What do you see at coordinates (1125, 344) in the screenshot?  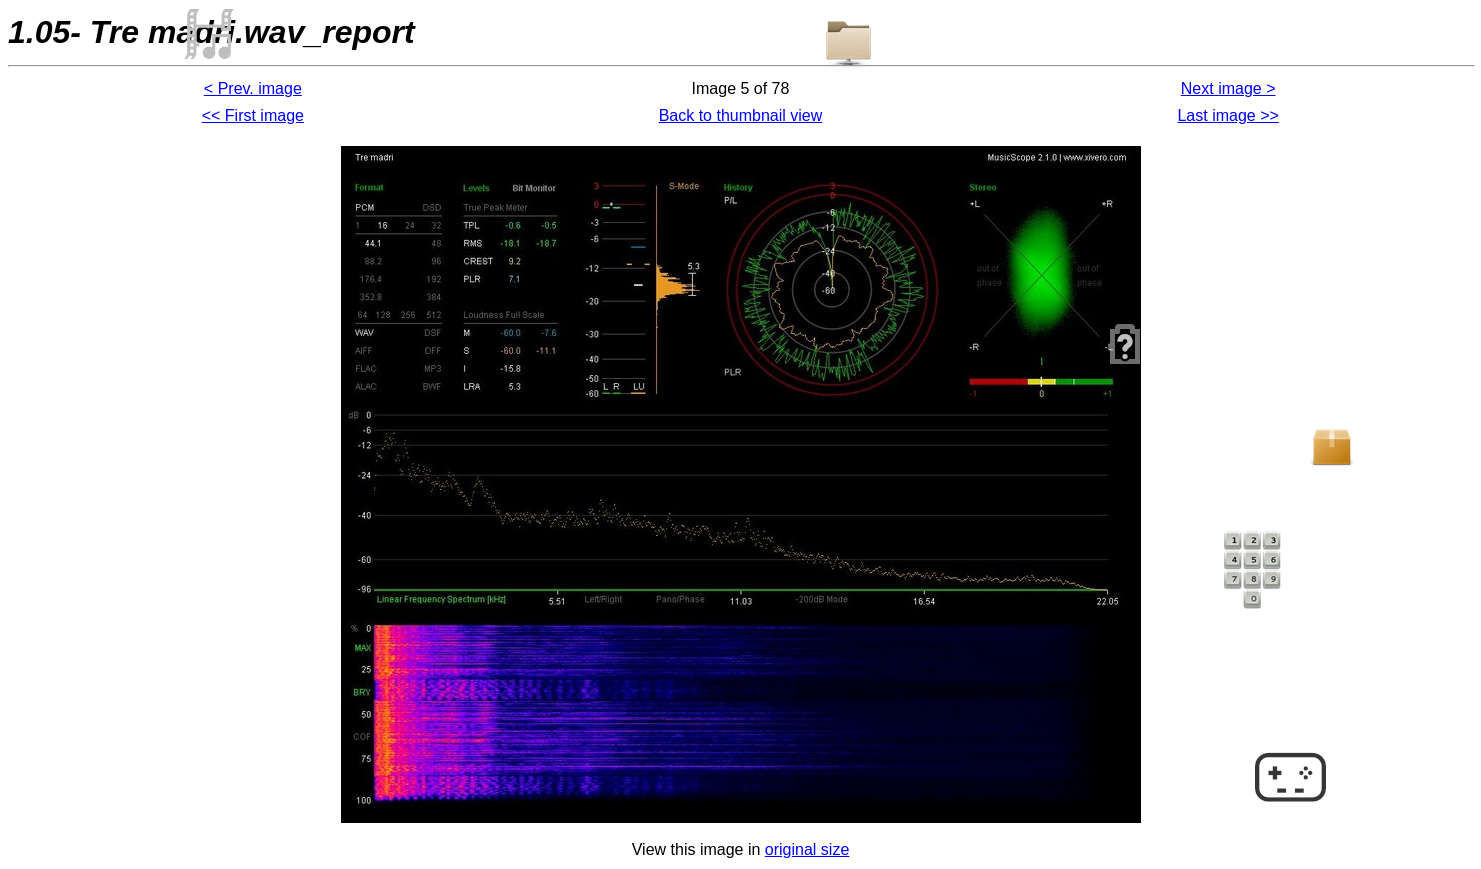 I see `indicates battery not detected or missing` at bounding box center [1125, 344].